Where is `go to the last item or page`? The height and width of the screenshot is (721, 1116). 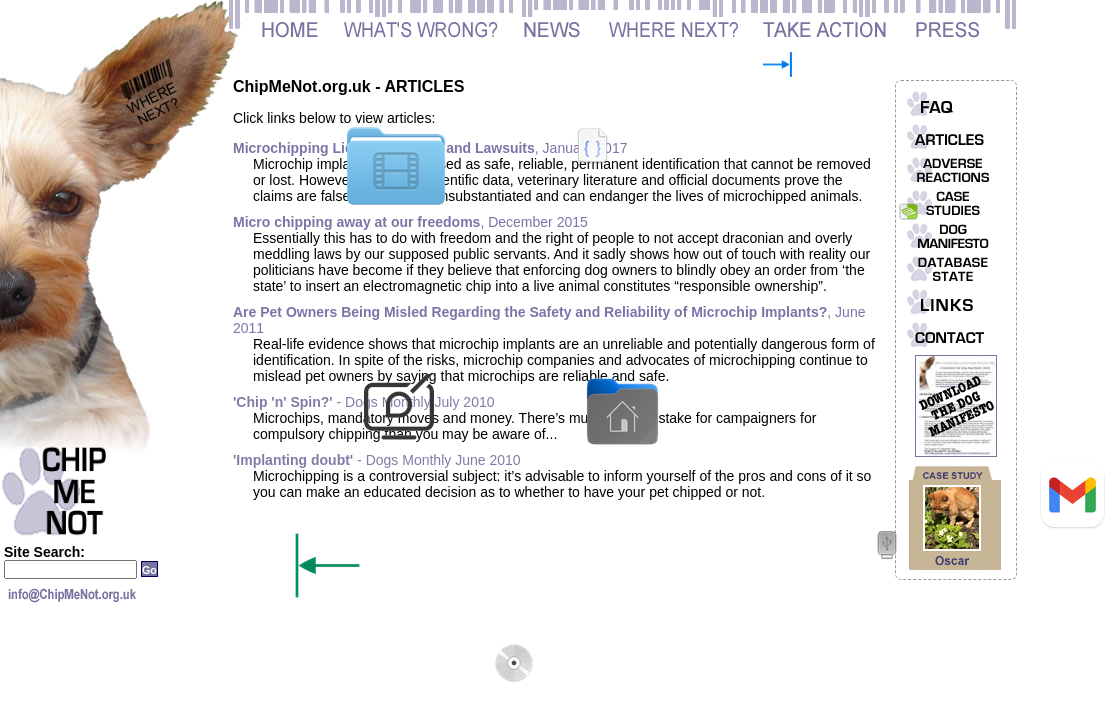 go to the last item or page is located at coordinates (777, 64).